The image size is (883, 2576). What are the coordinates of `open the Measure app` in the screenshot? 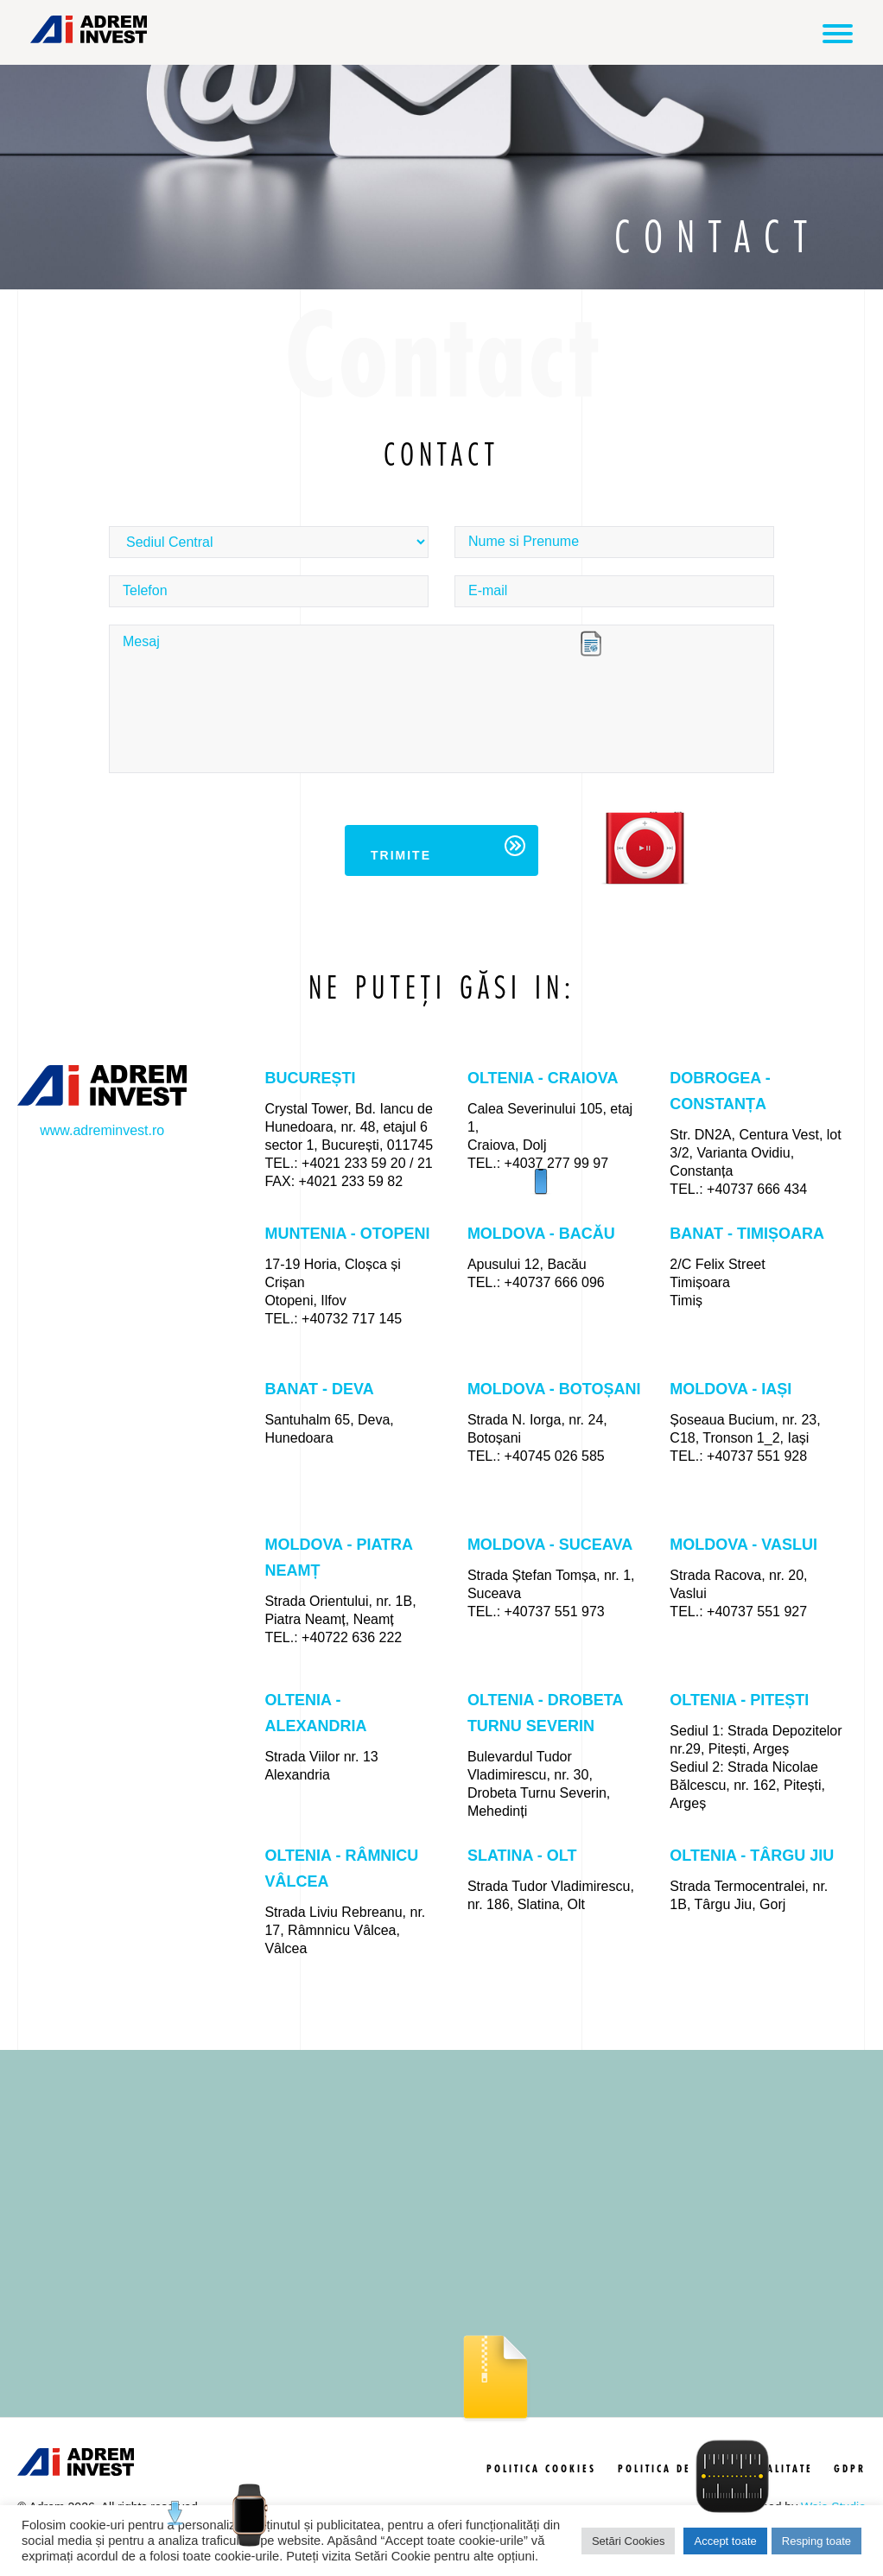 It's located at (732, 2476).